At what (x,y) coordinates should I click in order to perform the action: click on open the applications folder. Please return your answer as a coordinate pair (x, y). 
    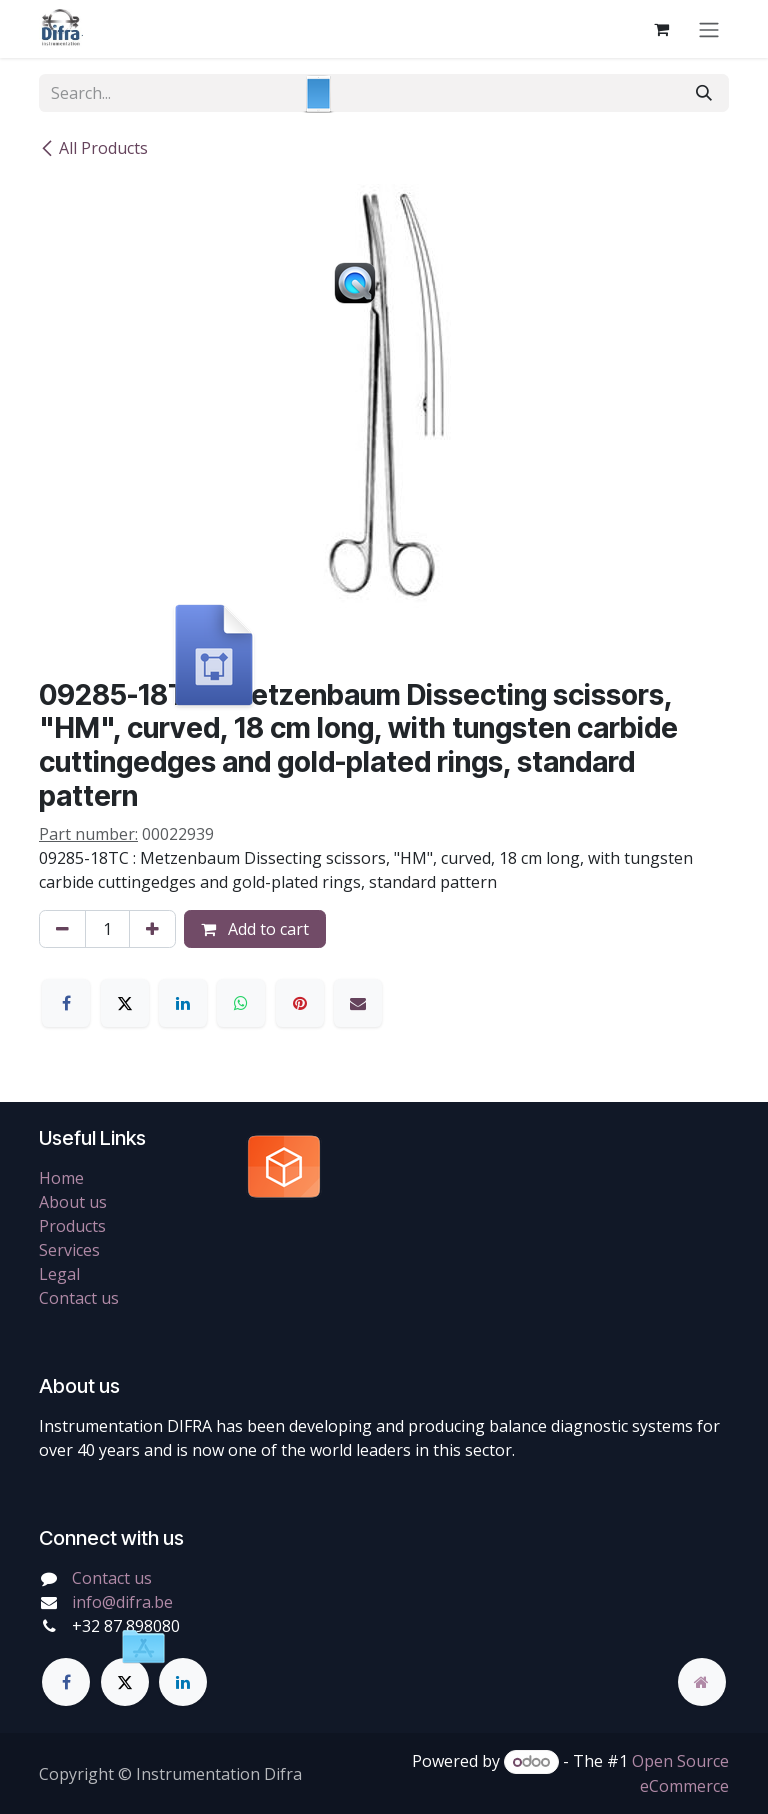
    Looking at the image, I should click on (143, 1646).